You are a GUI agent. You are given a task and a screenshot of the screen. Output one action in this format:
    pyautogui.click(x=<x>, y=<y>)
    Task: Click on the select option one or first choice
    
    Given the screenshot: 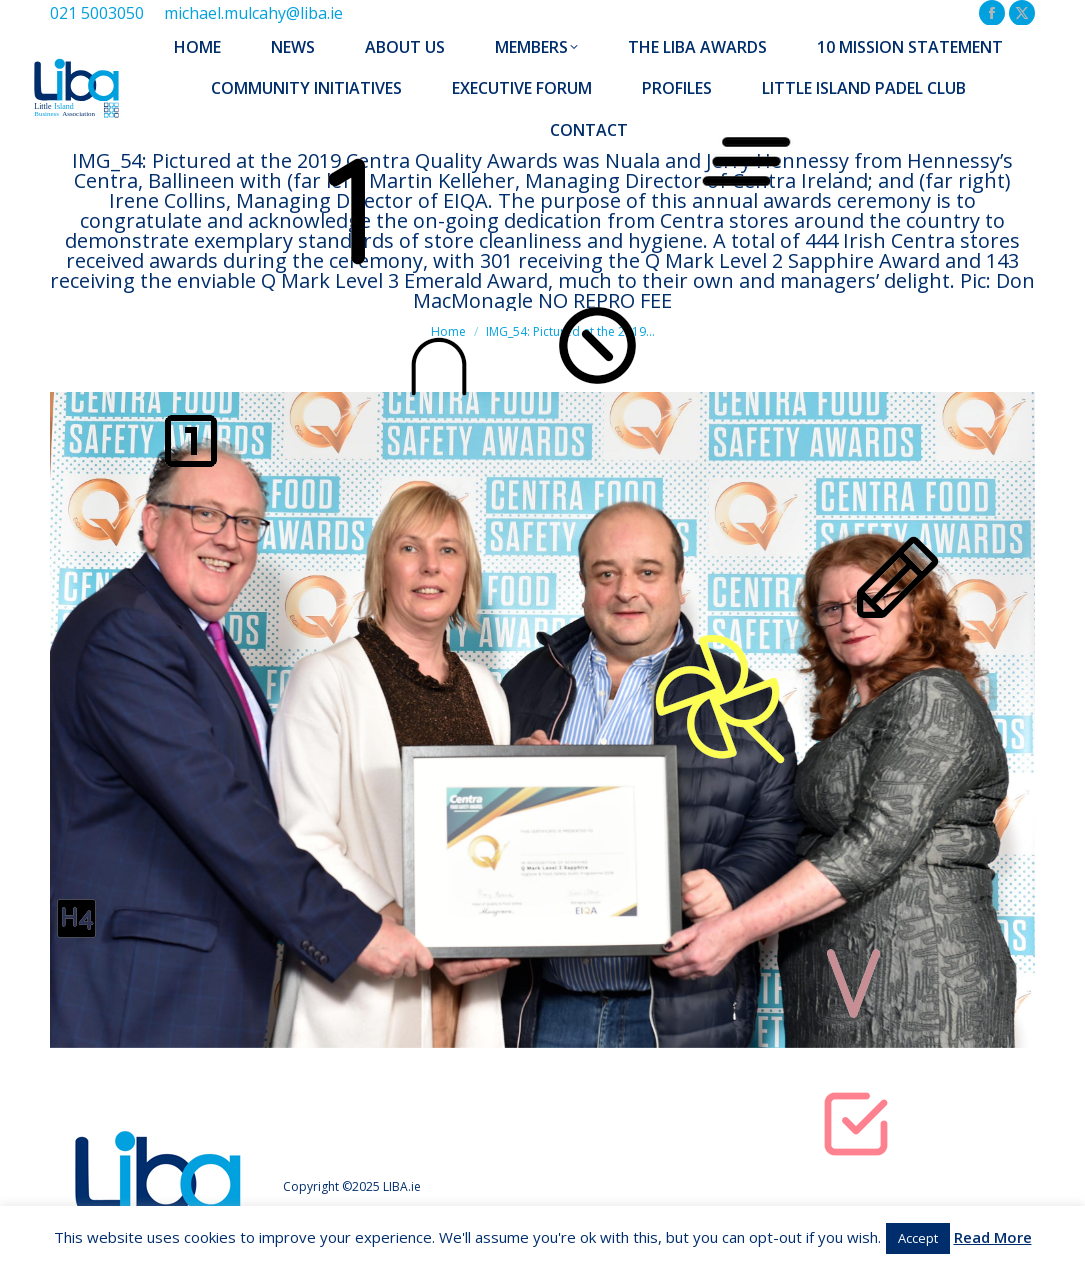 What is the action you would take?
    pyautogui.click(x=191, y=441)
    